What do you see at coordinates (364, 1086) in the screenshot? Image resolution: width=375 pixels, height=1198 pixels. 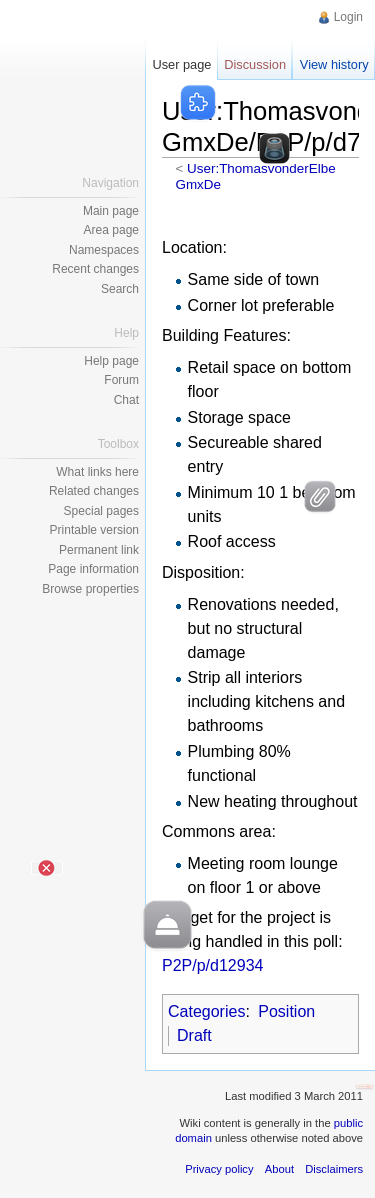 I see `apple magic keyboard with touch id in orange/pink` at bounding box center [364, 1086].